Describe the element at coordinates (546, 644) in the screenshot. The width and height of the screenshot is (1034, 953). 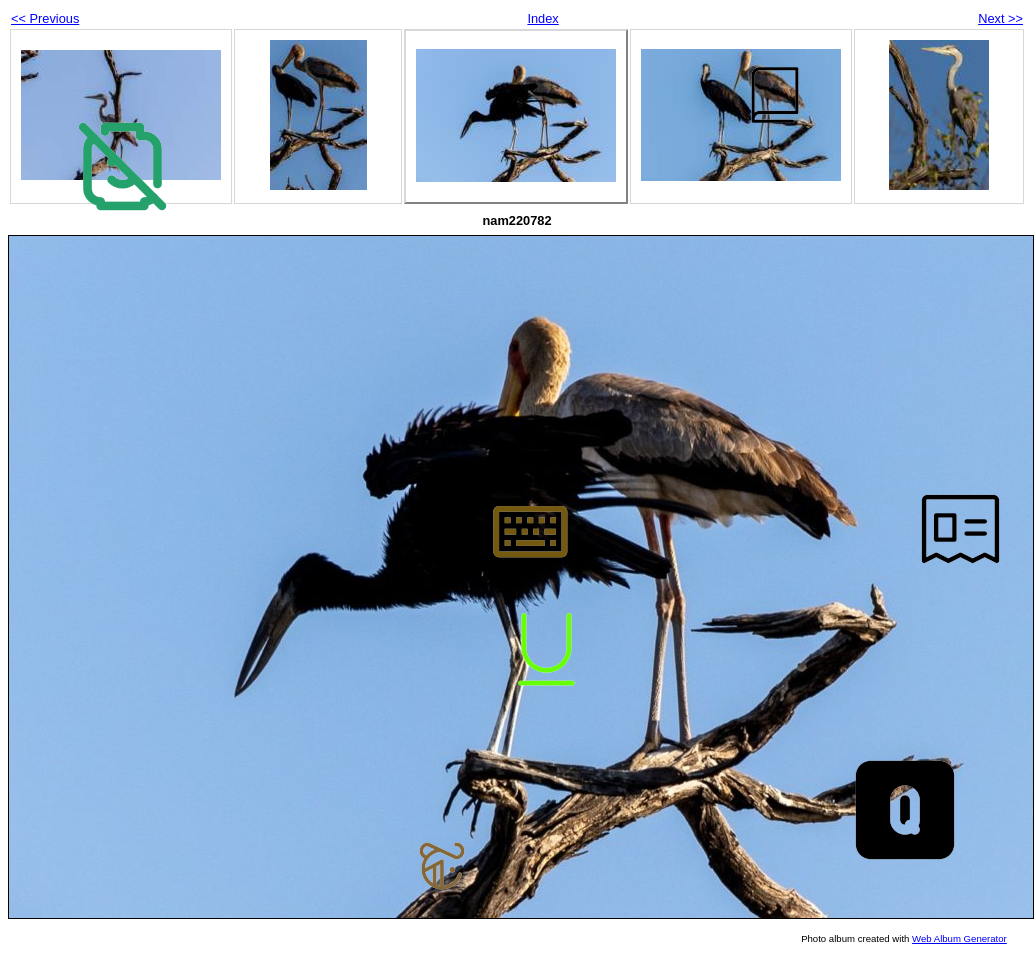
I see `apply underline formatting to selected text` at that location.